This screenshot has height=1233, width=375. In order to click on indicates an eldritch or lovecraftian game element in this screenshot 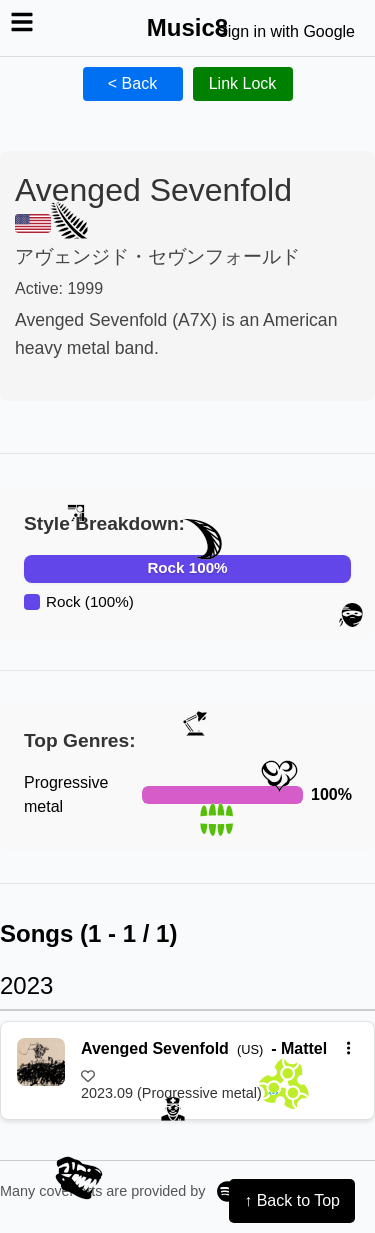, I will do `click(279, 775)`.